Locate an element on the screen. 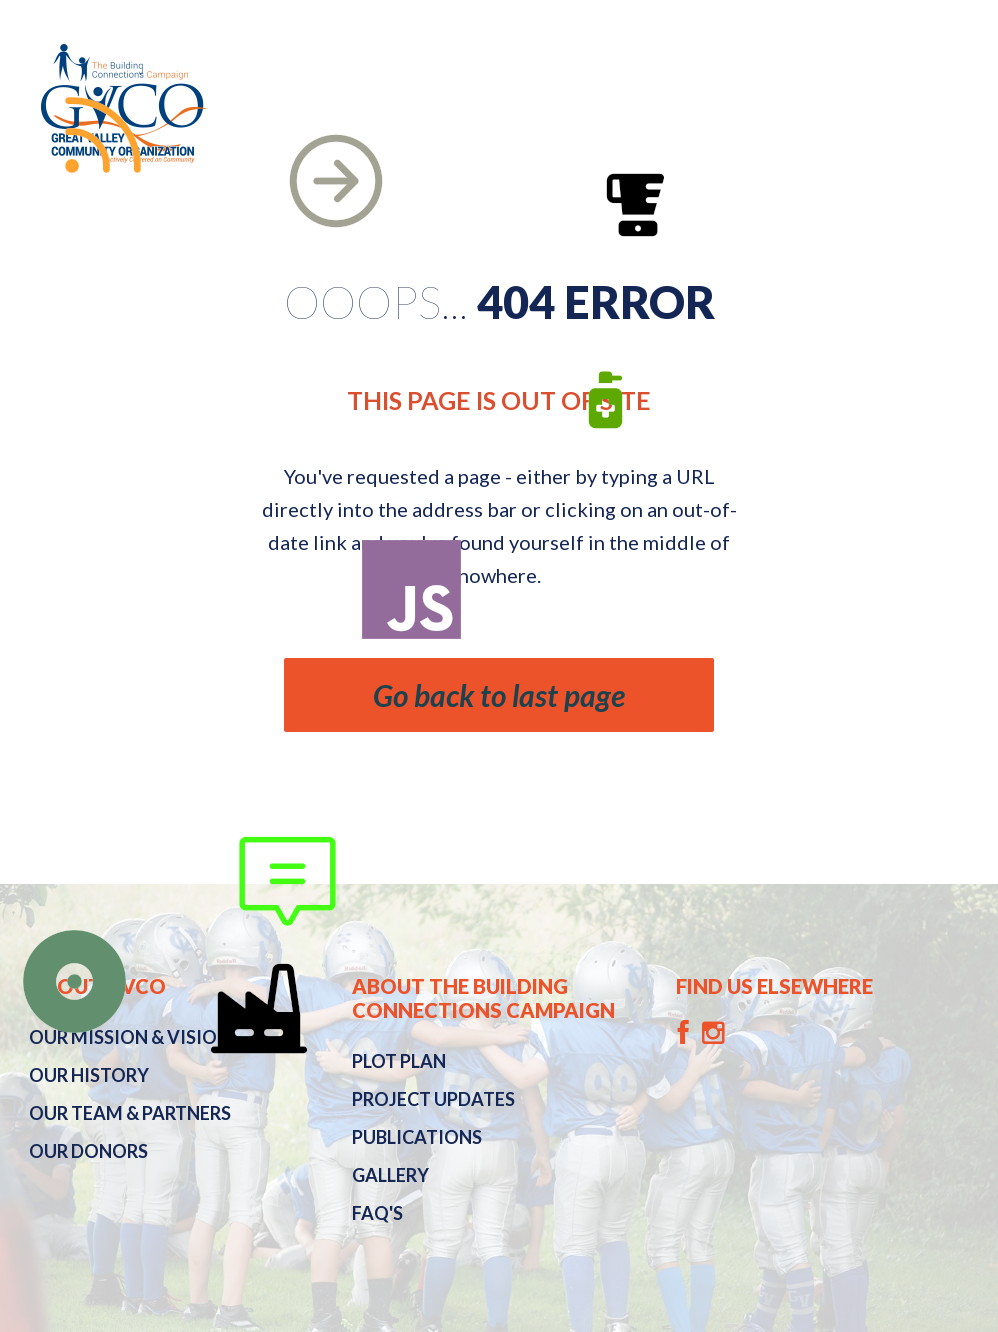 The width and height of the screenshot is (998, 1332). open chat or messaging is located at coordinates (287, 877).